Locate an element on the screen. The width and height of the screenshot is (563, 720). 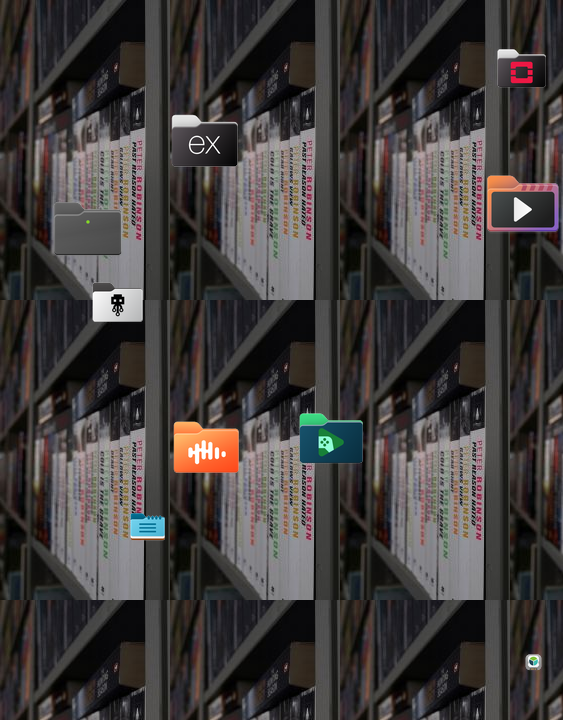
folder containing USB security testing tools is located at coordinates (117, 303).